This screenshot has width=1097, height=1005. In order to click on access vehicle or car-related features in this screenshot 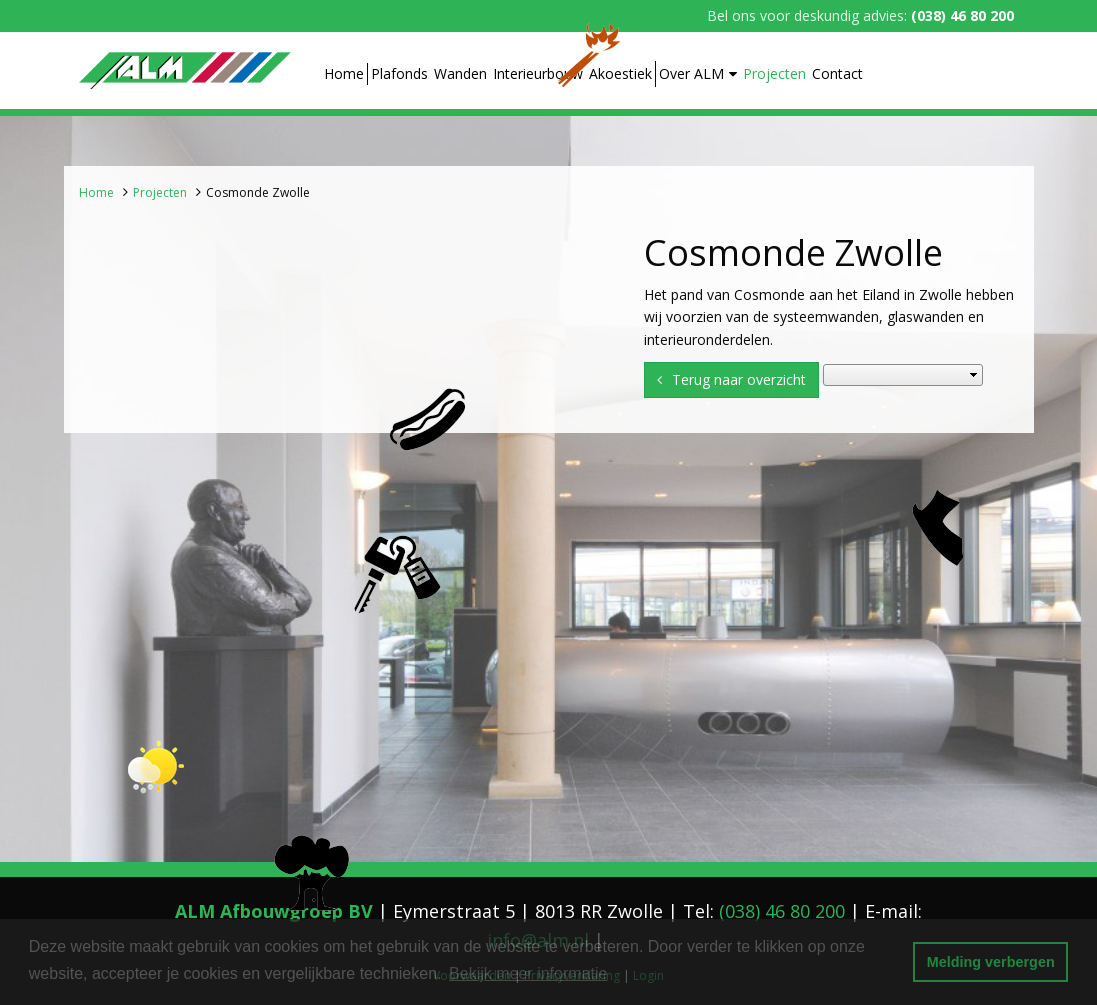, I will do `click(397, 574)`.